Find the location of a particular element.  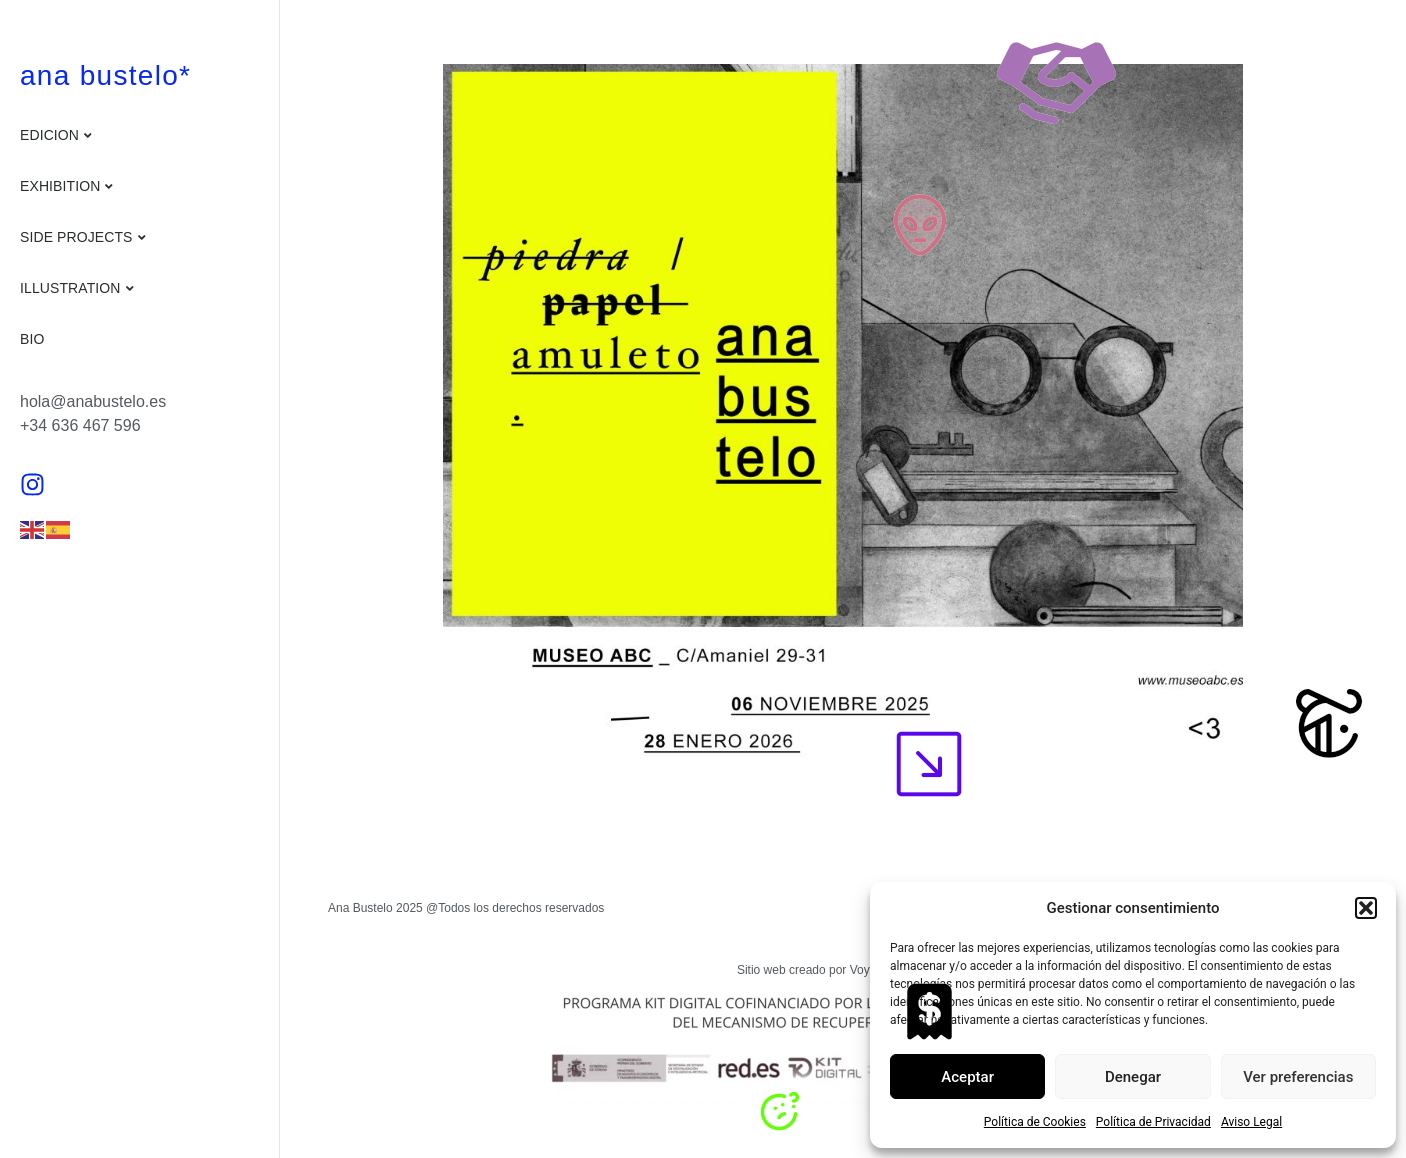

indicates user confusion or uncertainty is located at coordinates (779, 1112).